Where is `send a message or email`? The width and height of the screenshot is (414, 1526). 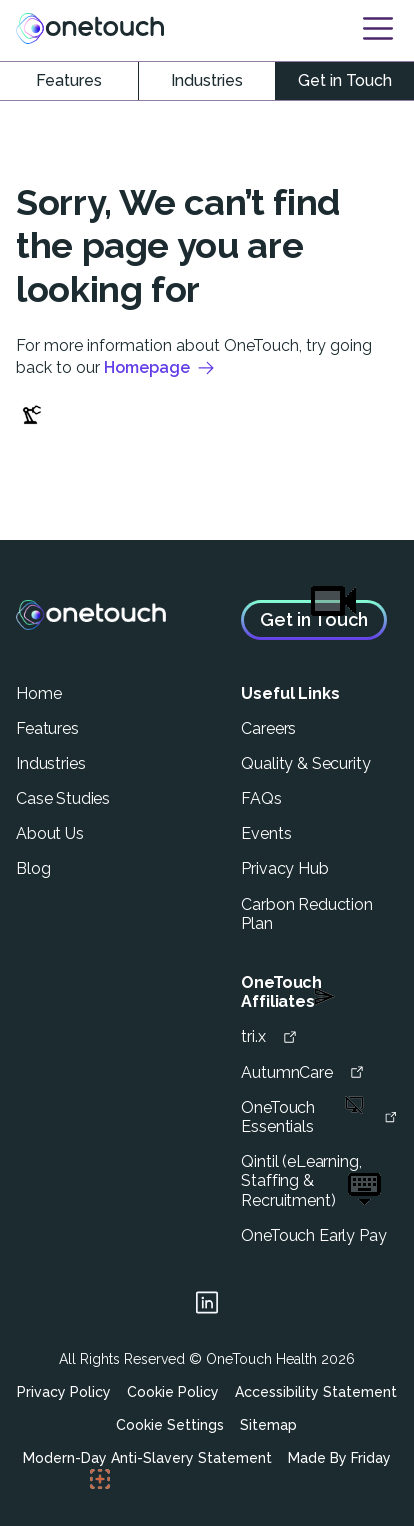 send a message or email is located at coordinates (324, 996).